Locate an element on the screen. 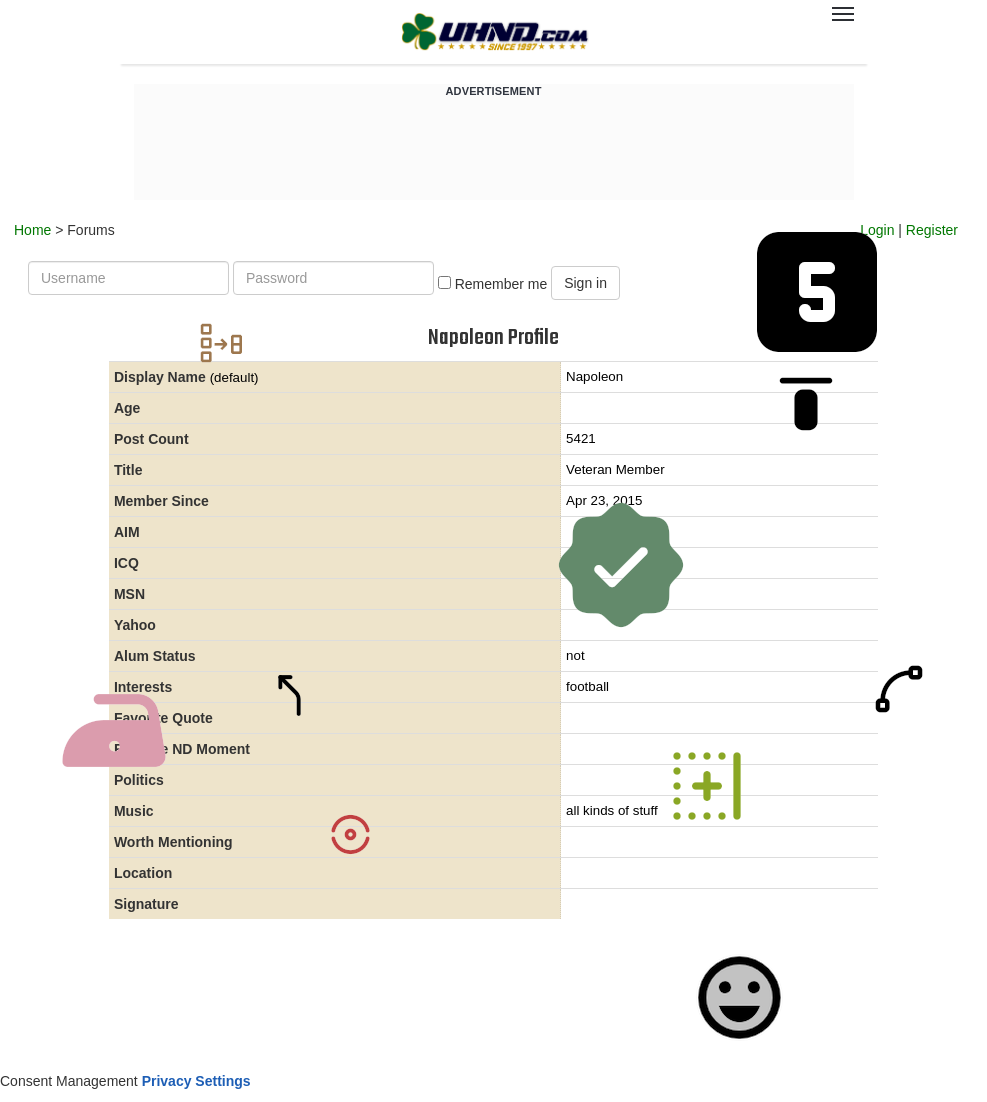  add a right border to selected element is located at coordinates (707, 786).